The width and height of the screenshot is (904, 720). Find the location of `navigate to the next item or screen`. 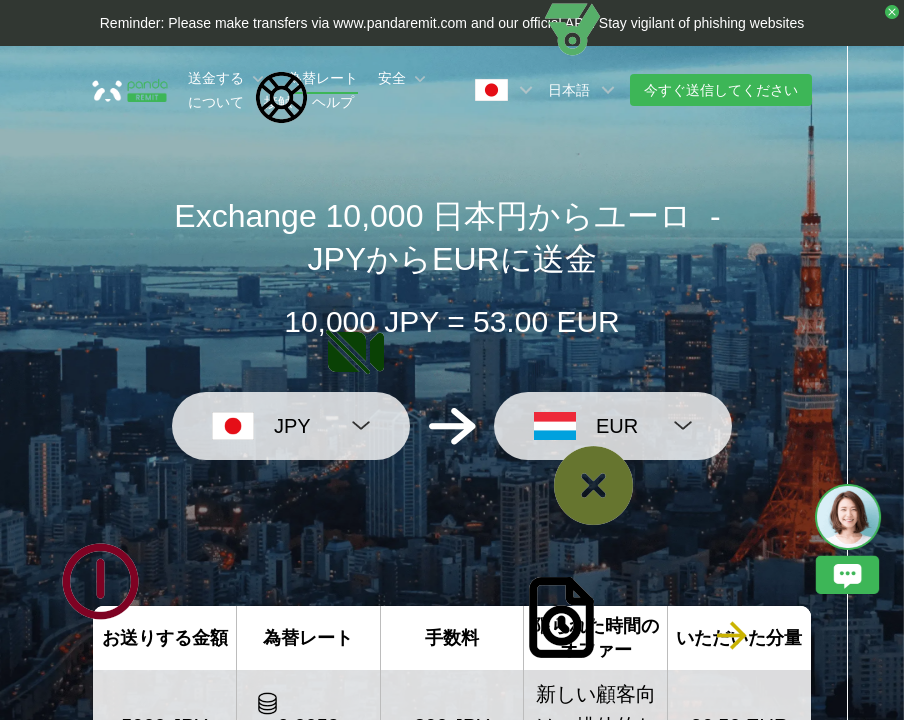

navigate to the next item or screen is located at coordinates (731, 635).